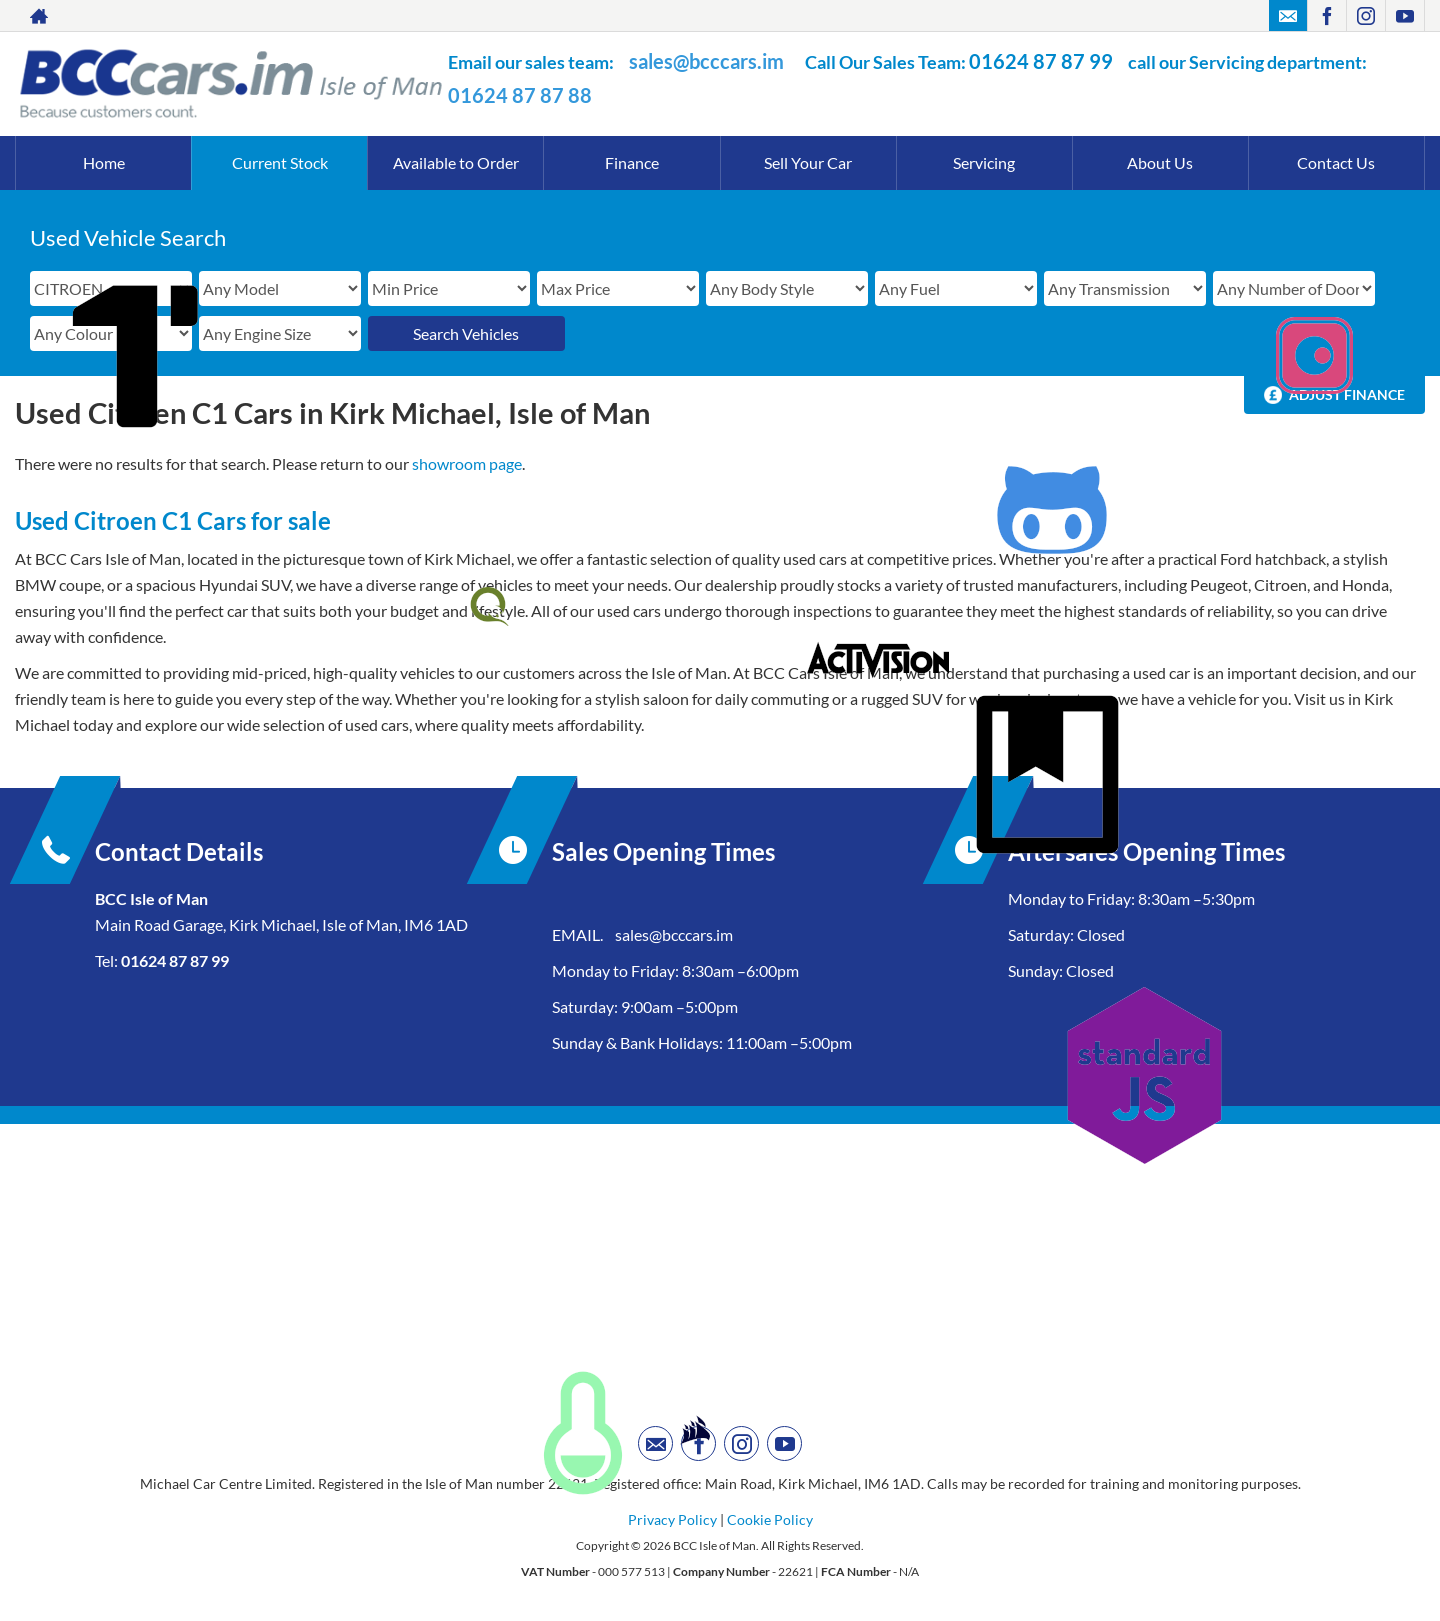  Describe the element at coordinates (878, 660) in the screenshot. I see `activision company logo` at that location.